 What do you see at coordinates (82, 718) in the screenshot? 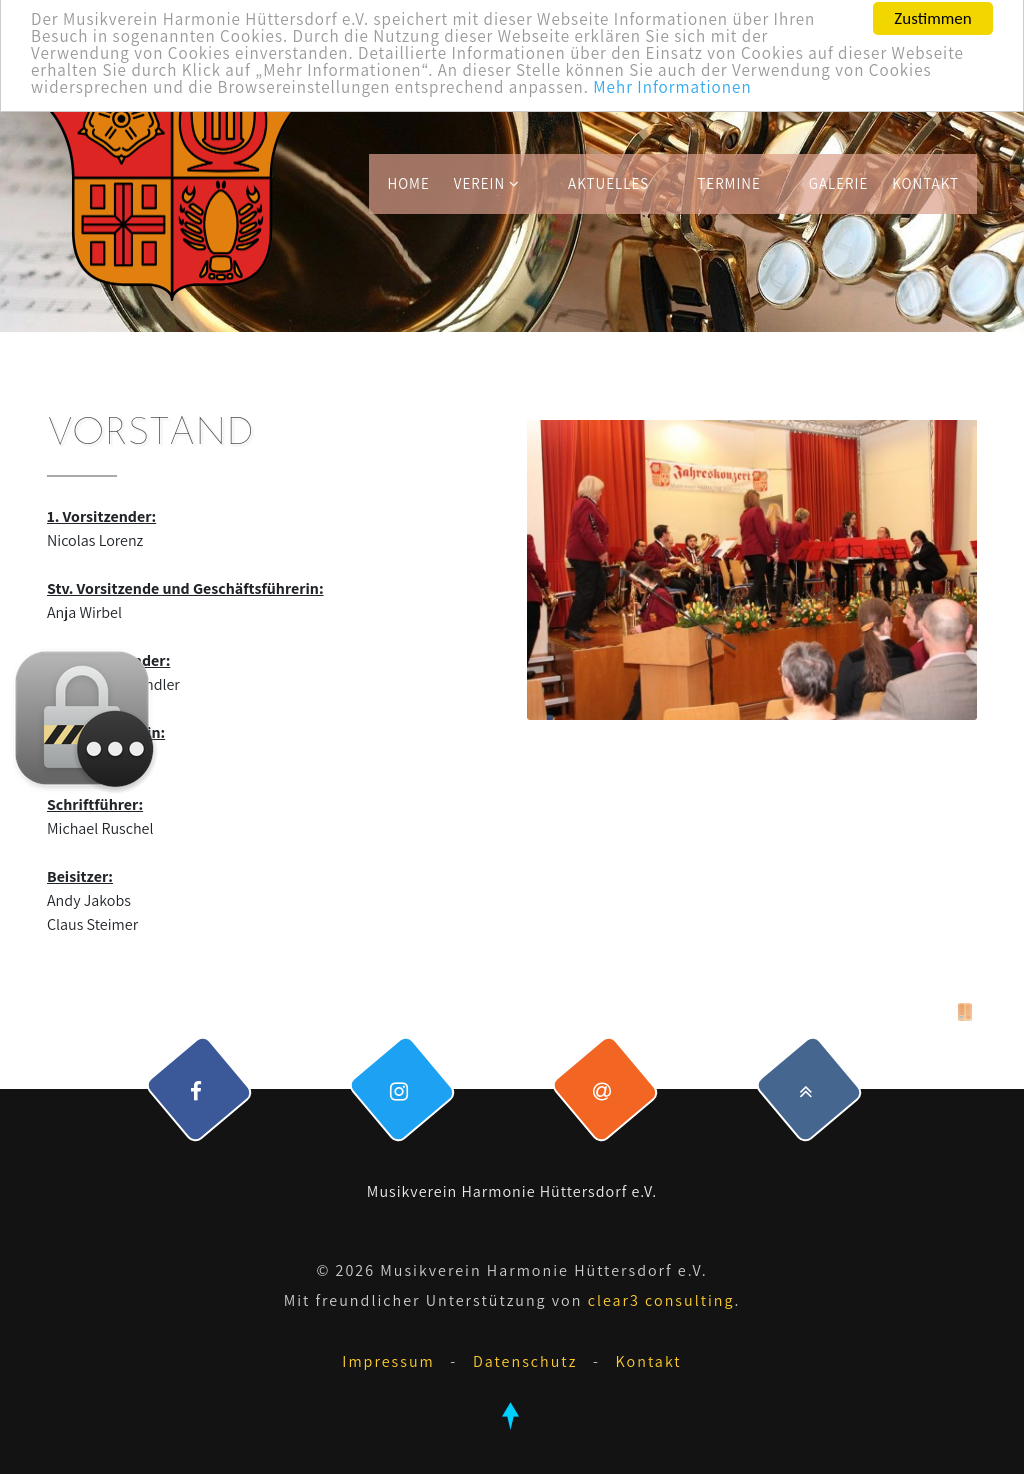
I see `open cipher password manager app` at bounding box center [82, 718].